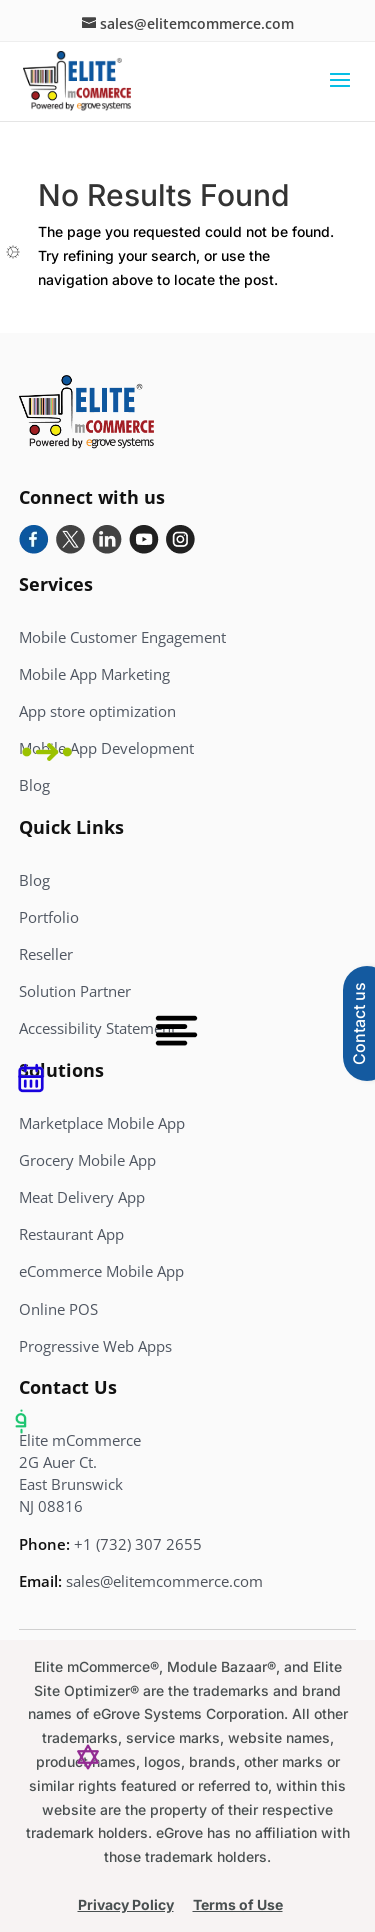  Describe the element at coordinates (21, 1421) in the screenshot. I see `indicates Afghan afghani currency` at that location.